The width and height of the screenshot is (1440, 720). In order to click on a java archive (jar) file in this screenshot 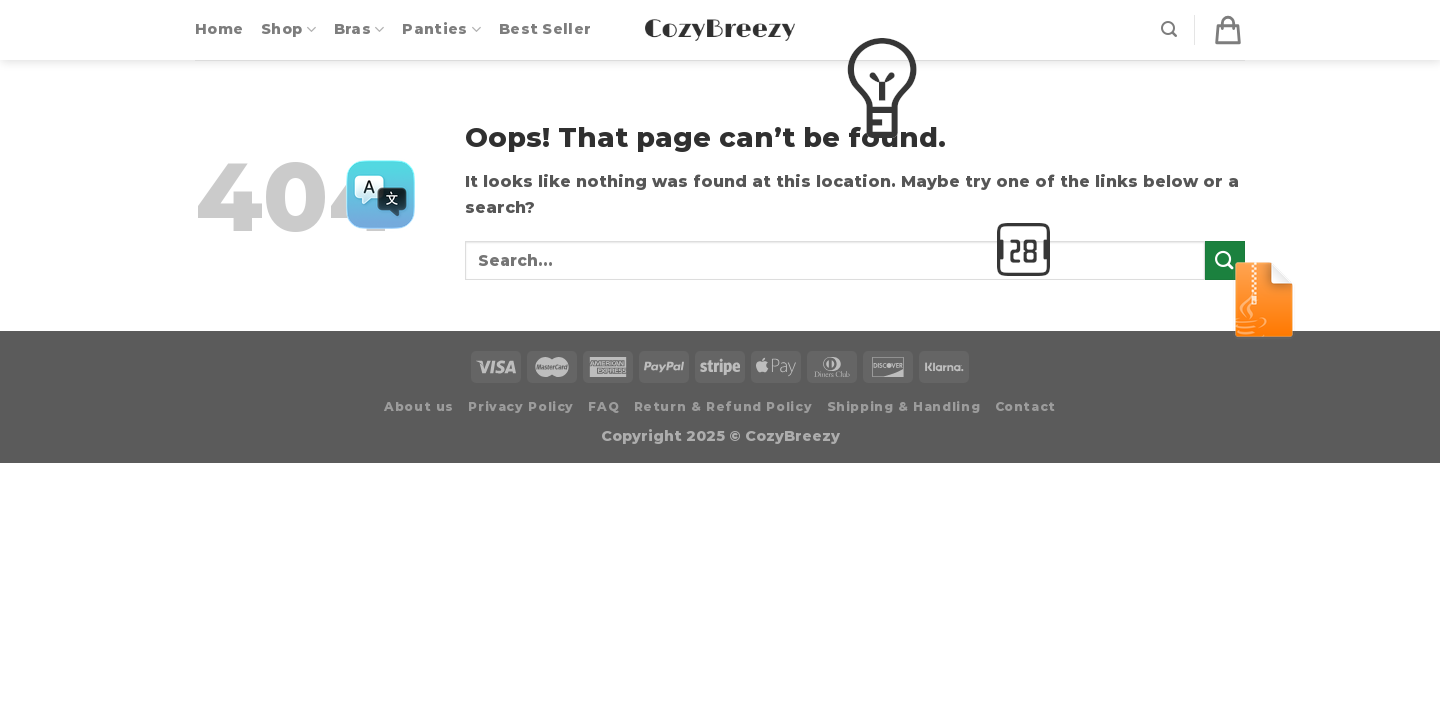, I will do `click(1264, 301)`.